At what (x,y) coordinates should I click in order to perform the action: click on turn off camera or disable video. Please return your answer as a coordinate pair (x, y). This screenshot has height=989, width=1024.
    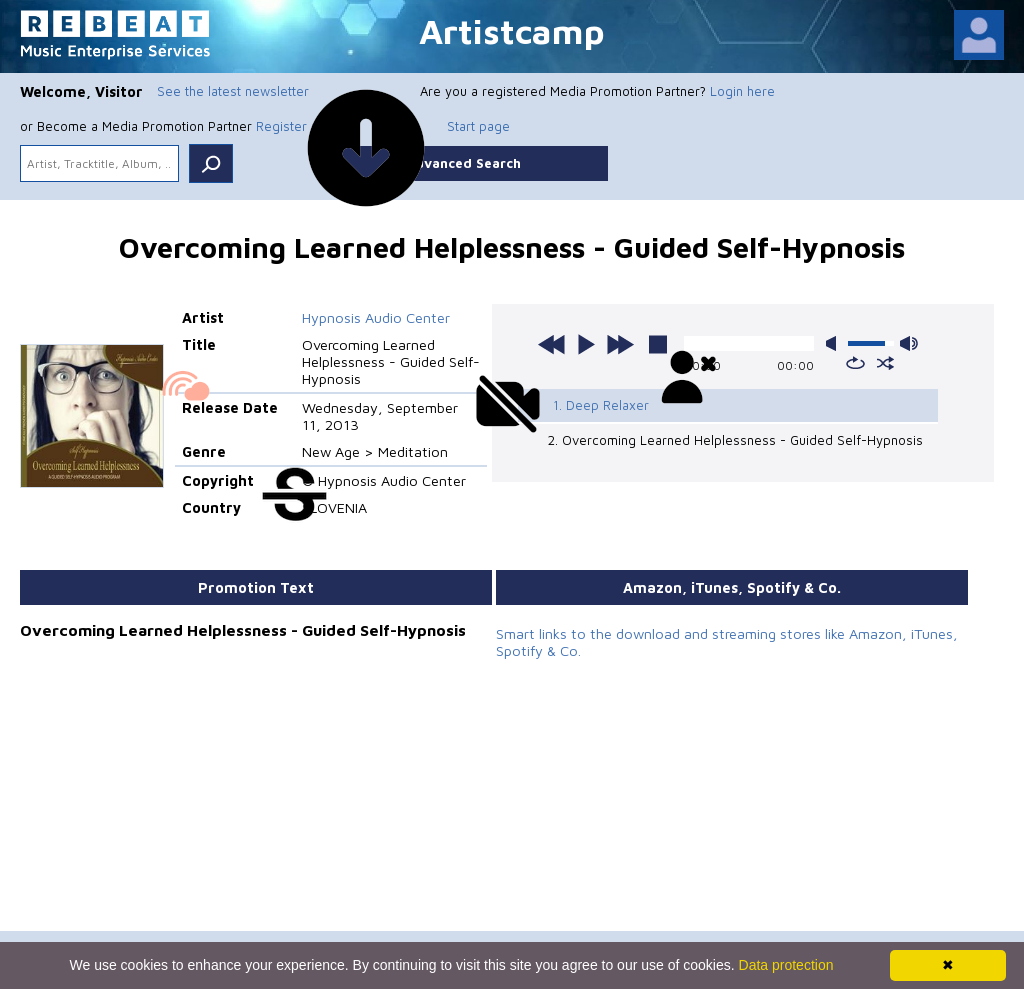
    Looking at the image, I should click on (508, 404).